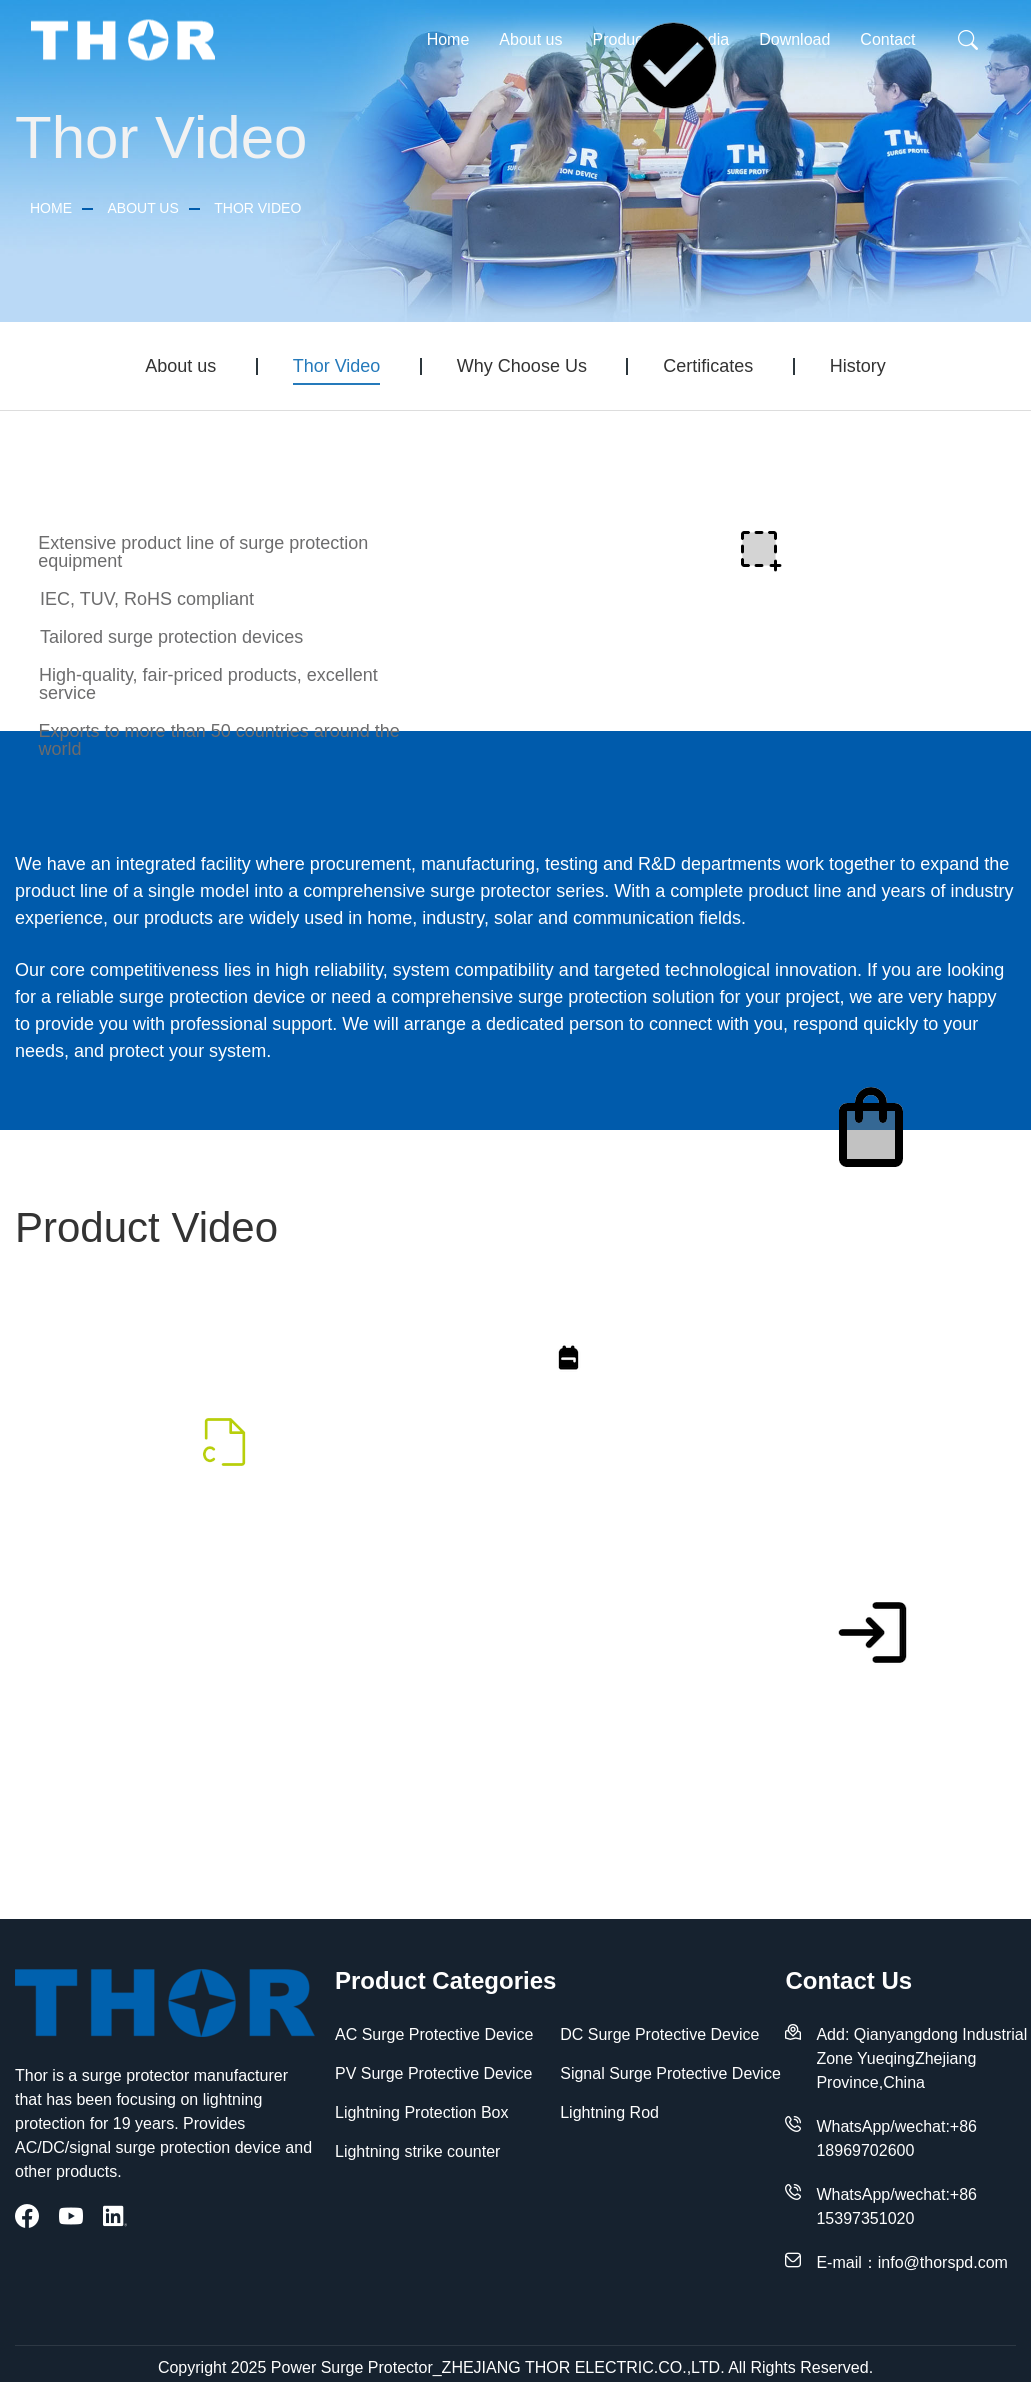 The height and width of the screenshot is (2382, 1031). I want to click on indicates successful completion of an action, so click(673, 65).